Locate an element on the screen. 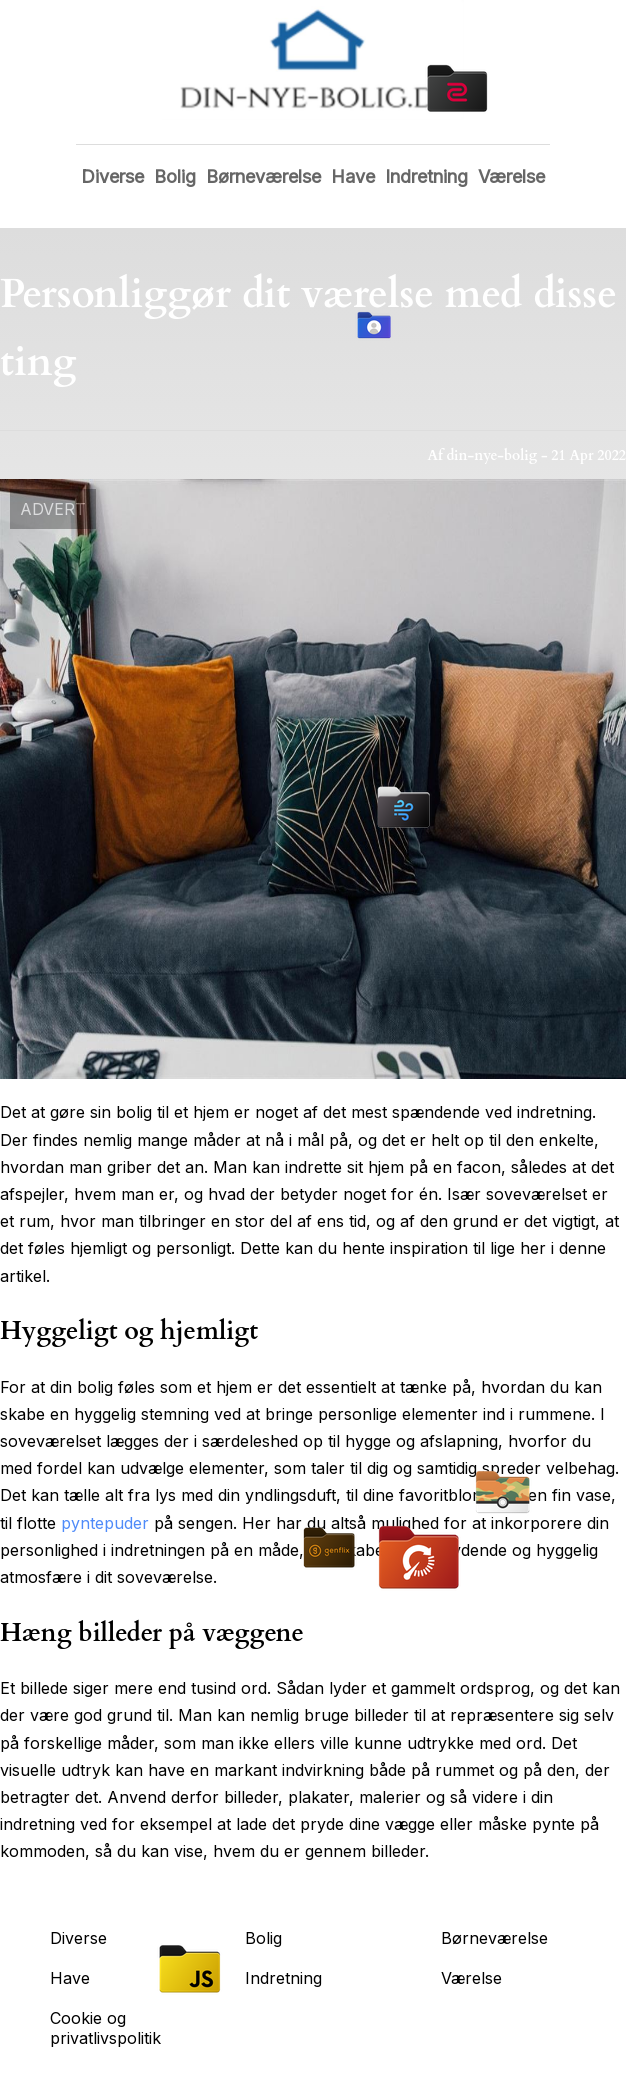 Image resolution: width=626 pixels, height=2074 pixels. open windicss project folder is located at coordinates (403, 808).